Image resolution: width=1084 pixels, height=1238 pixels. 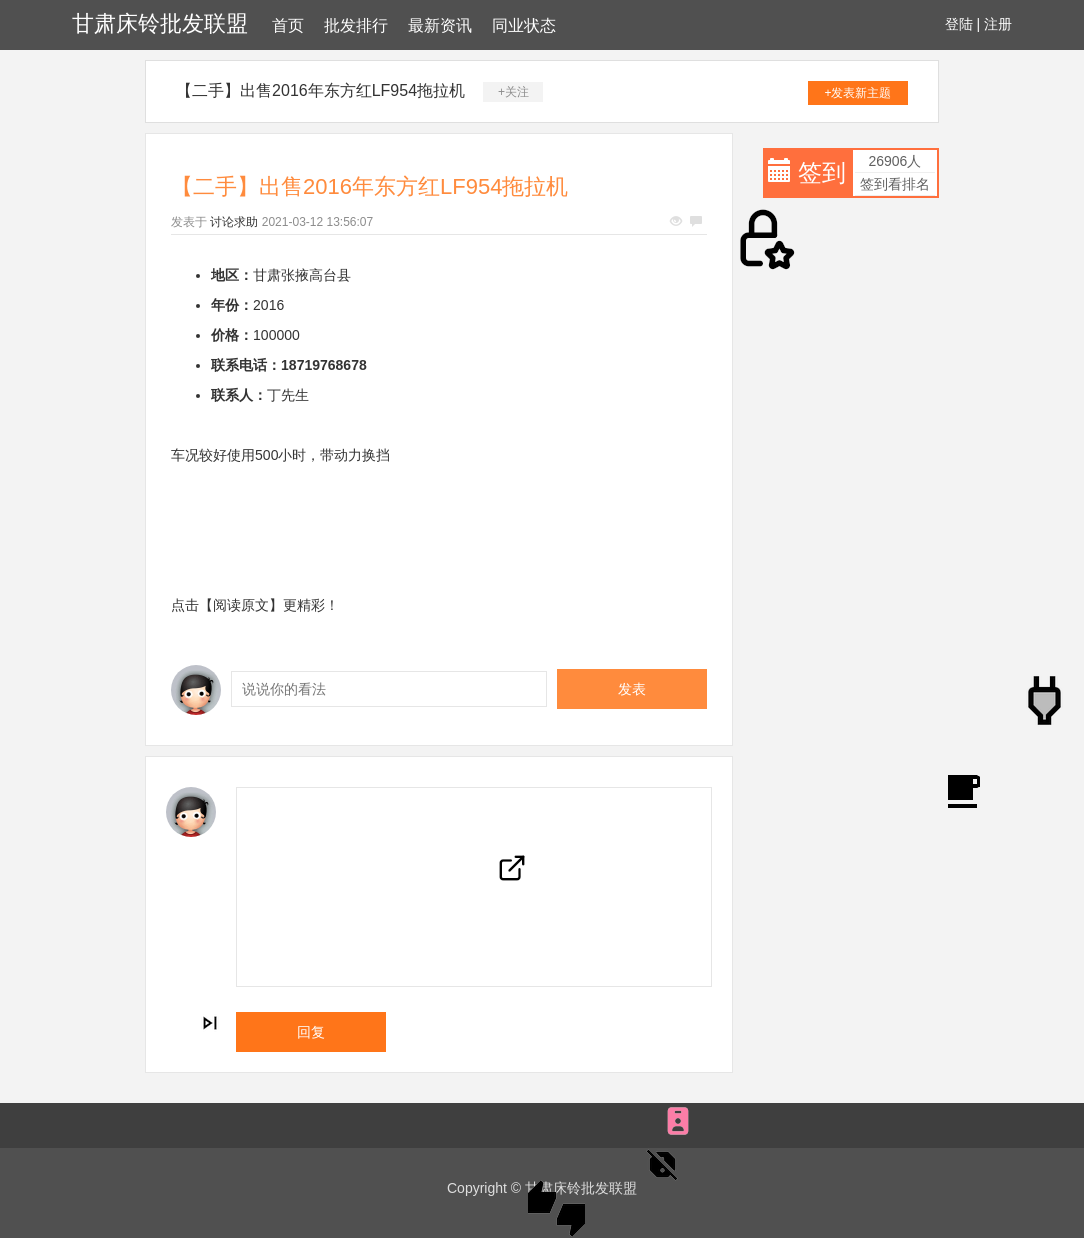 I want to click on view user identification or profile badge, so click(x=678, y=1121).